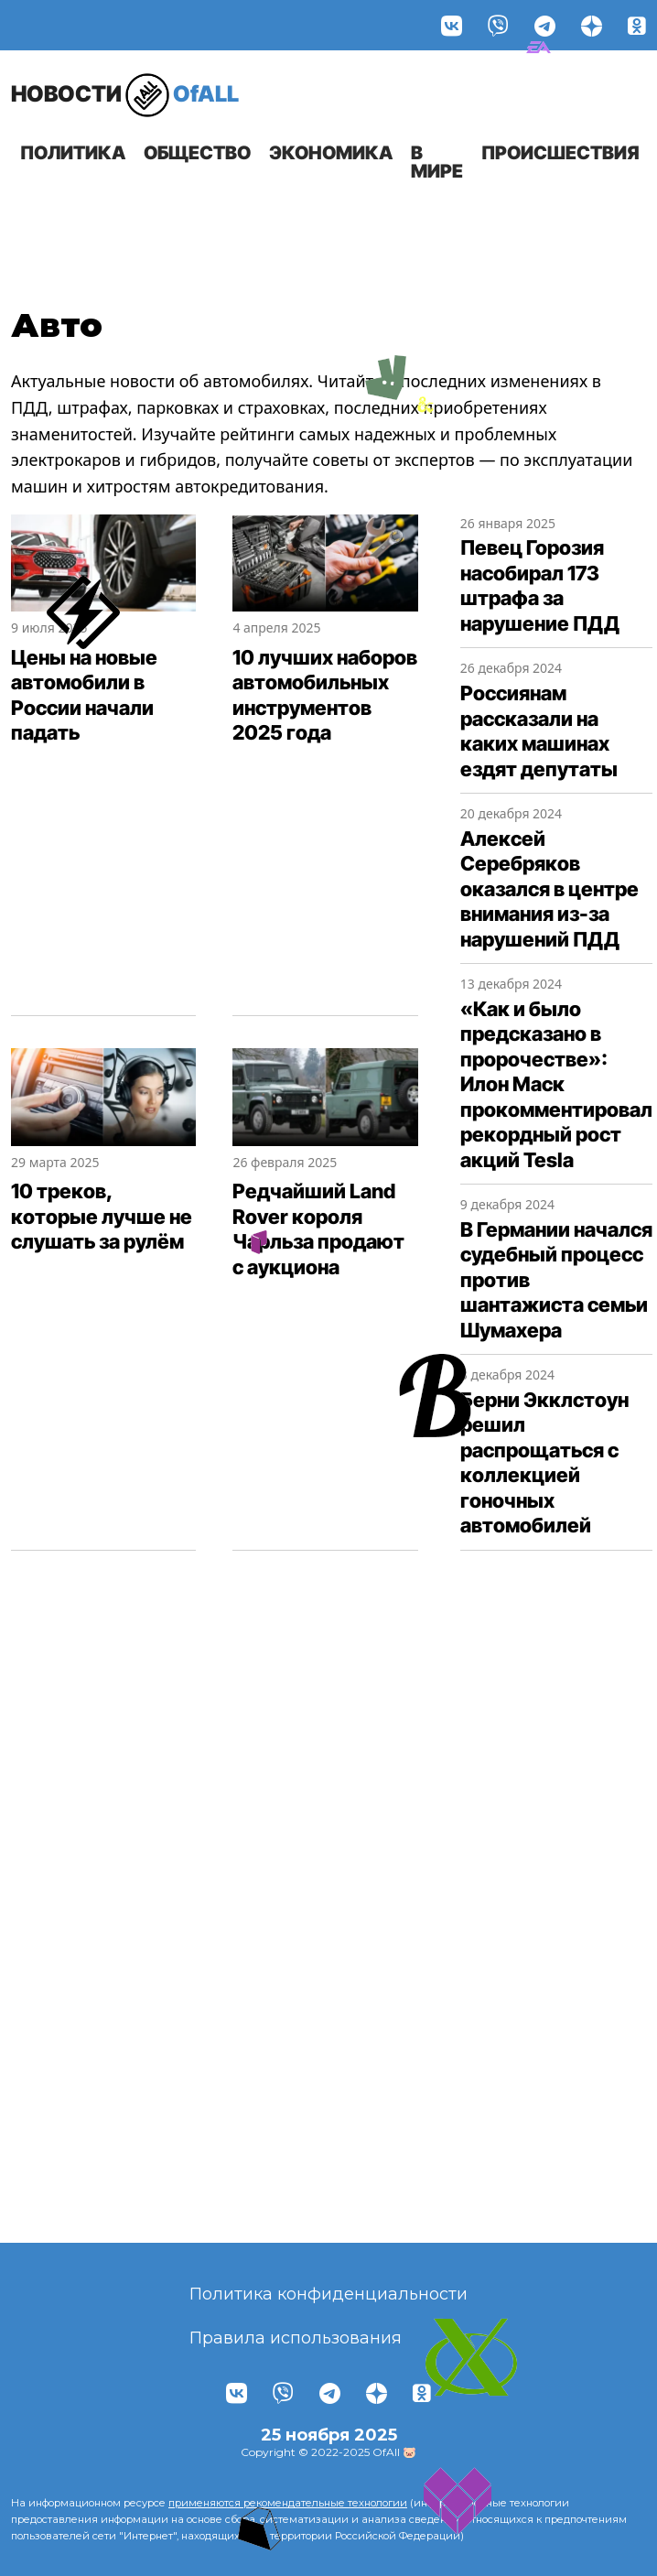 The image size is (657, 2576). I want to click on Dungeons & Dragons logo, so click(425, 405).